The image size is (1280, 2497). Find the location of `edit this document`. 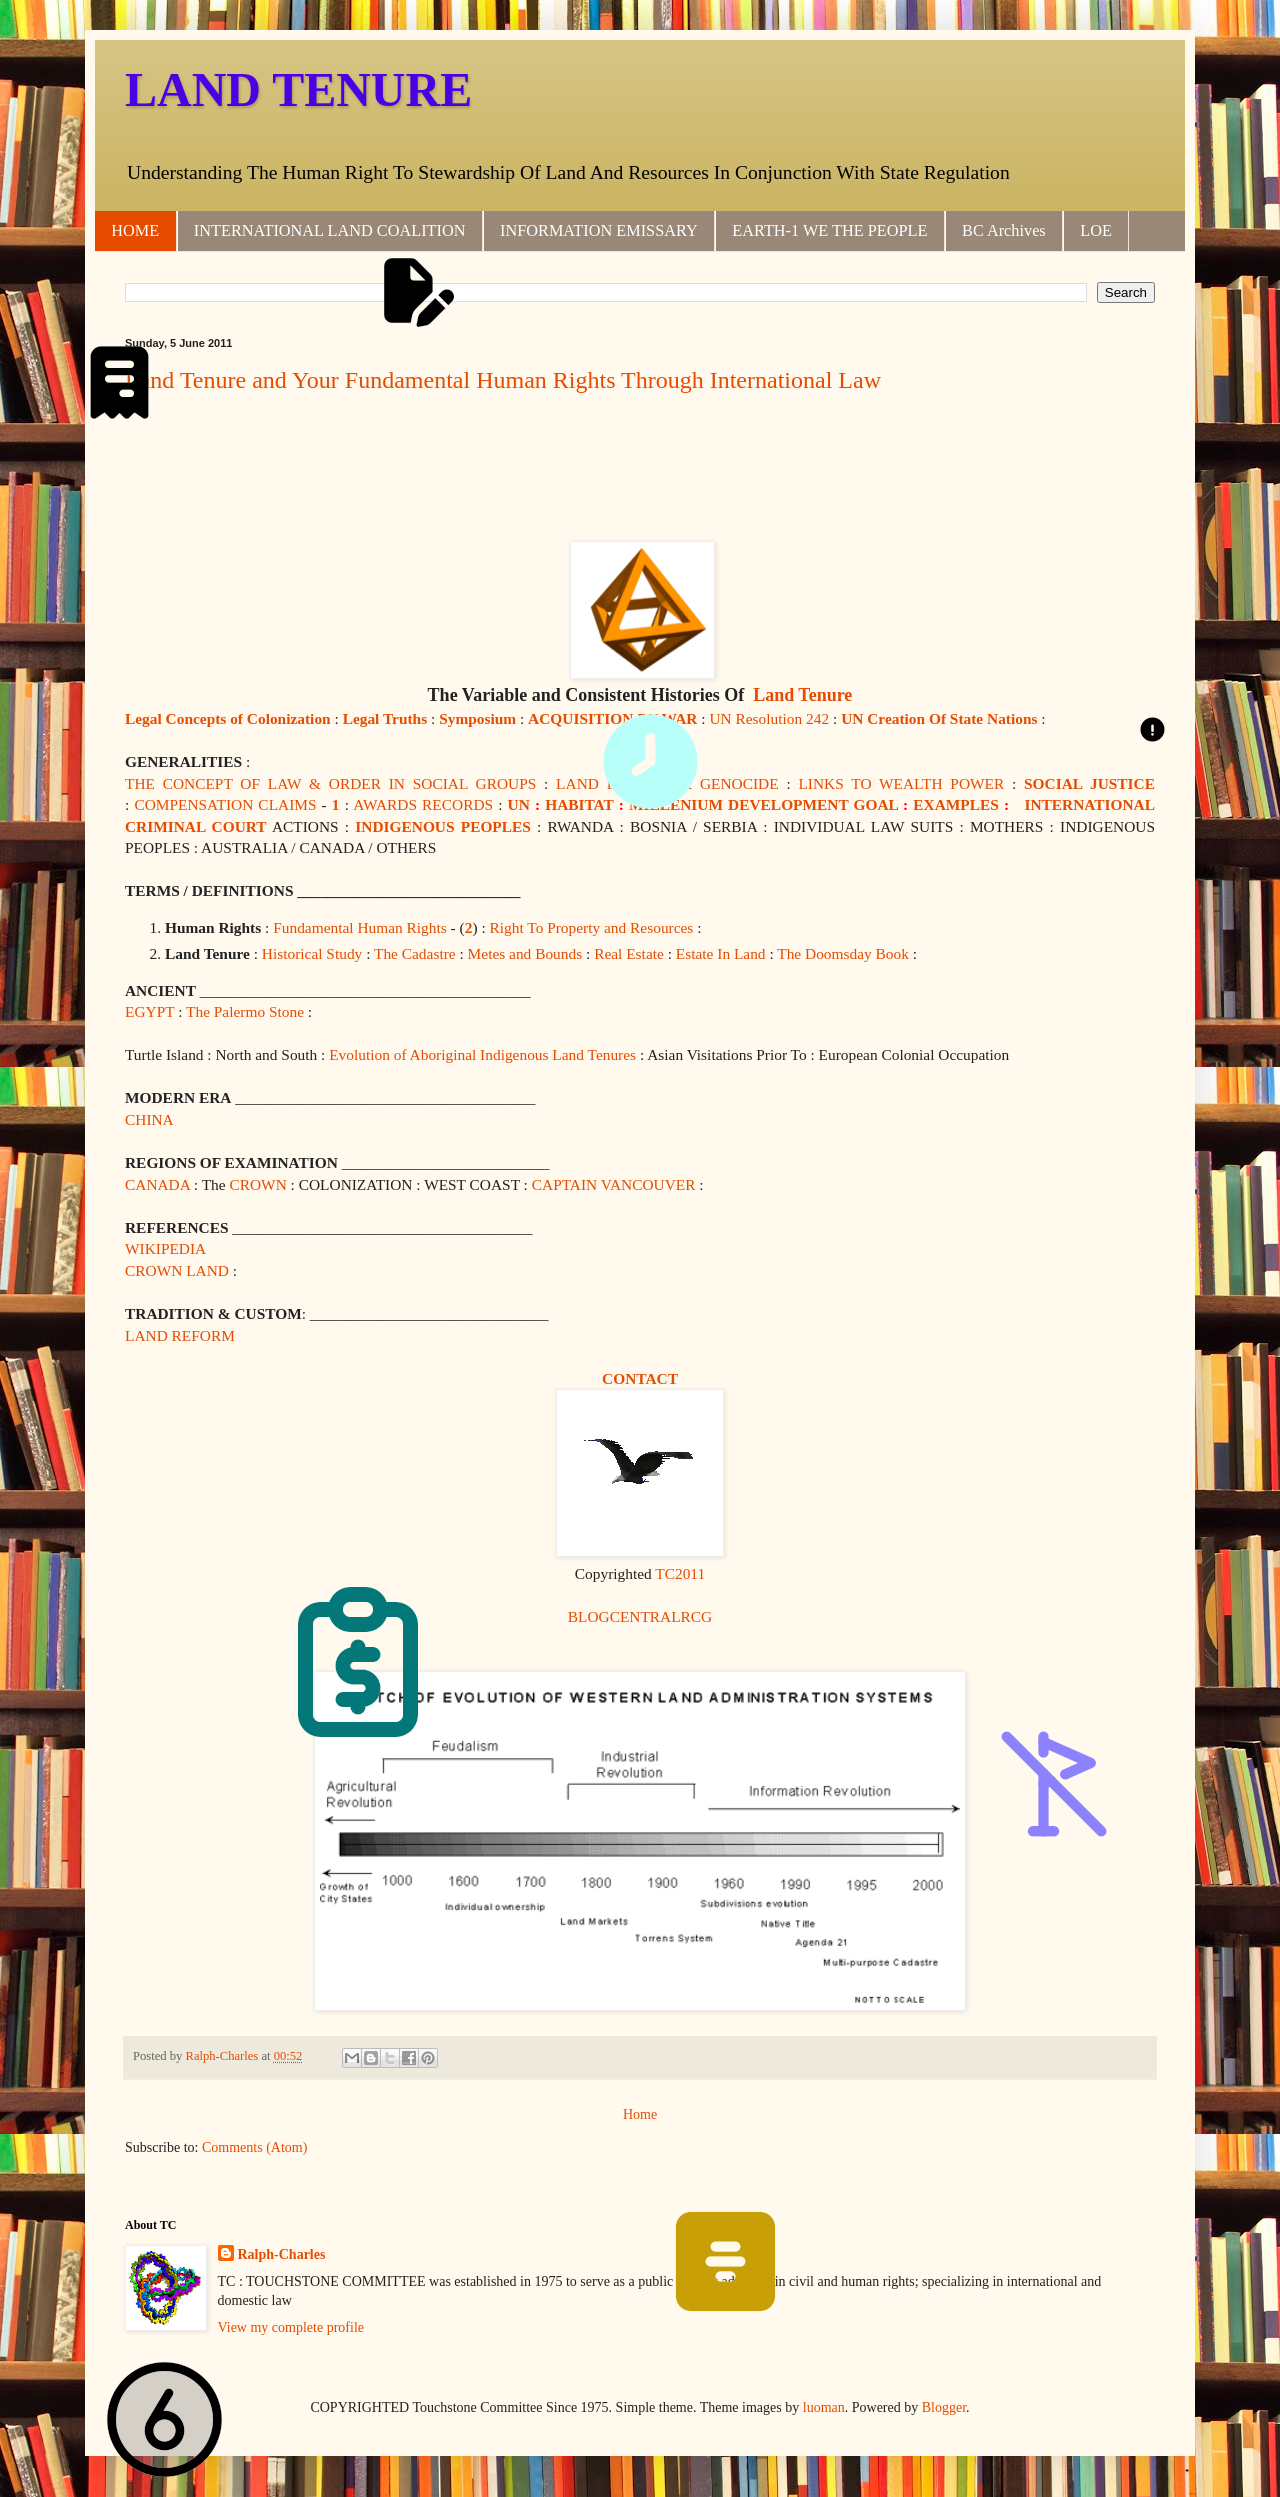

edit this document is located at coordinates (416, 290).